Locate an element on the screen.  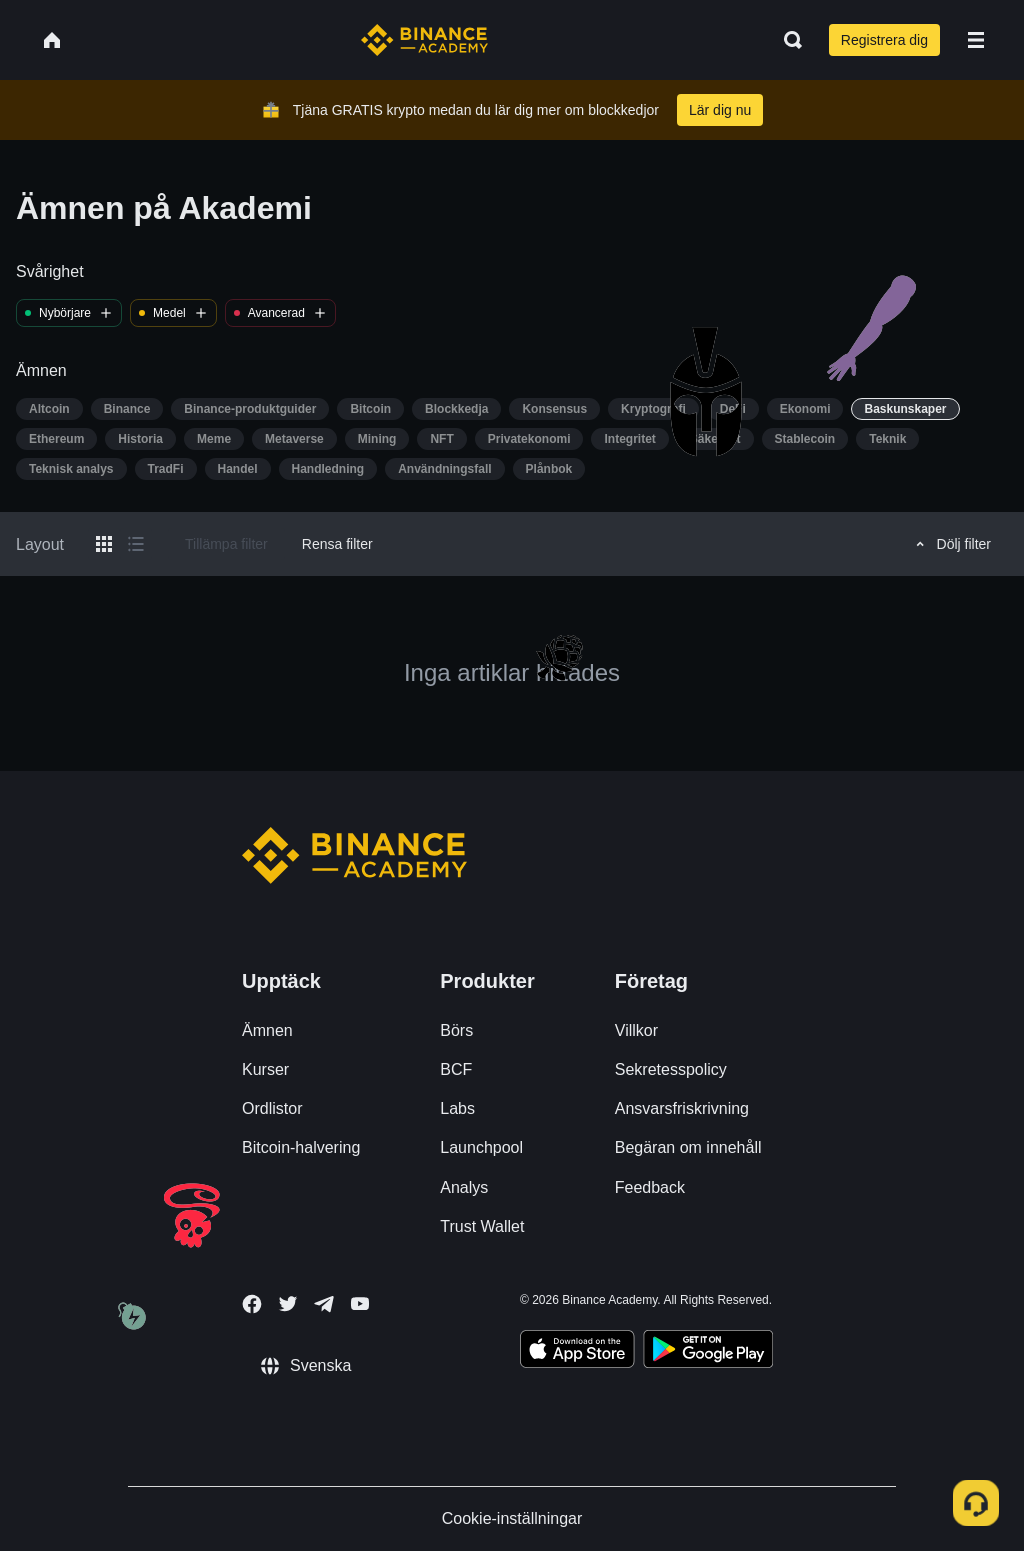
select arm or upper limb in character customization is located at coordinates (871, 328).